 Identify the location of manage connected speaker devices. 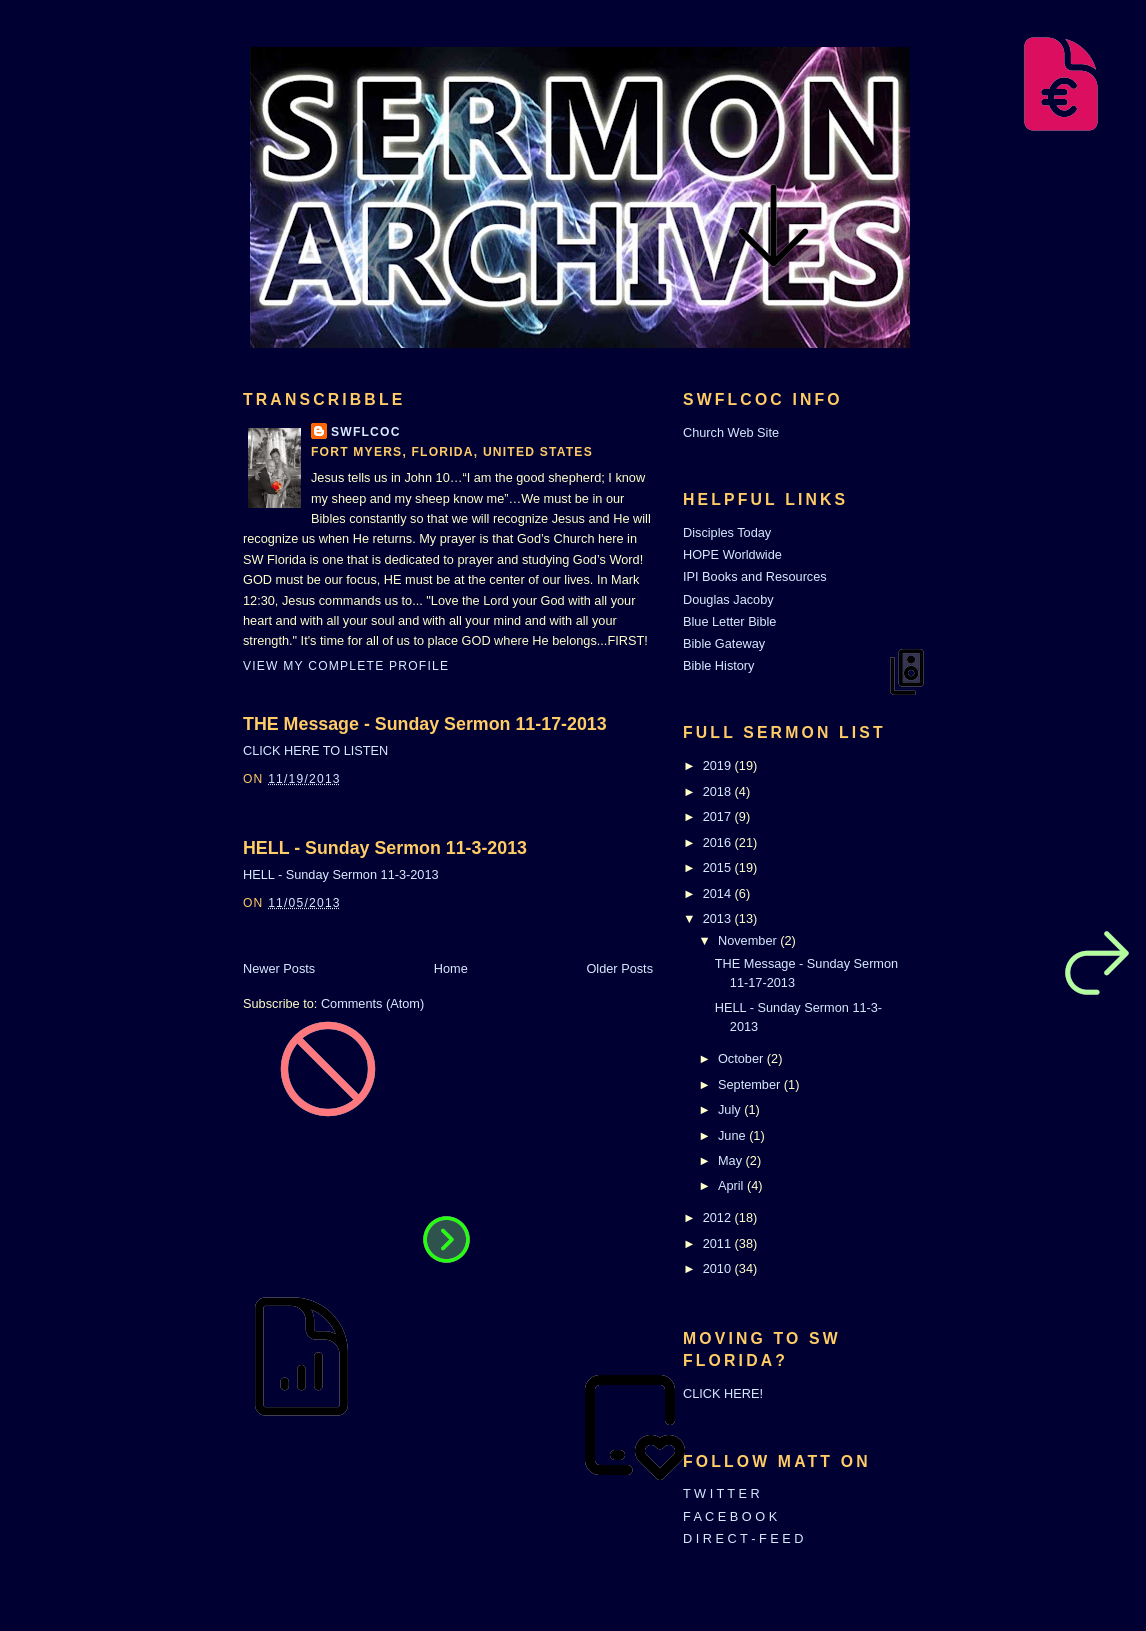
(907, 672).